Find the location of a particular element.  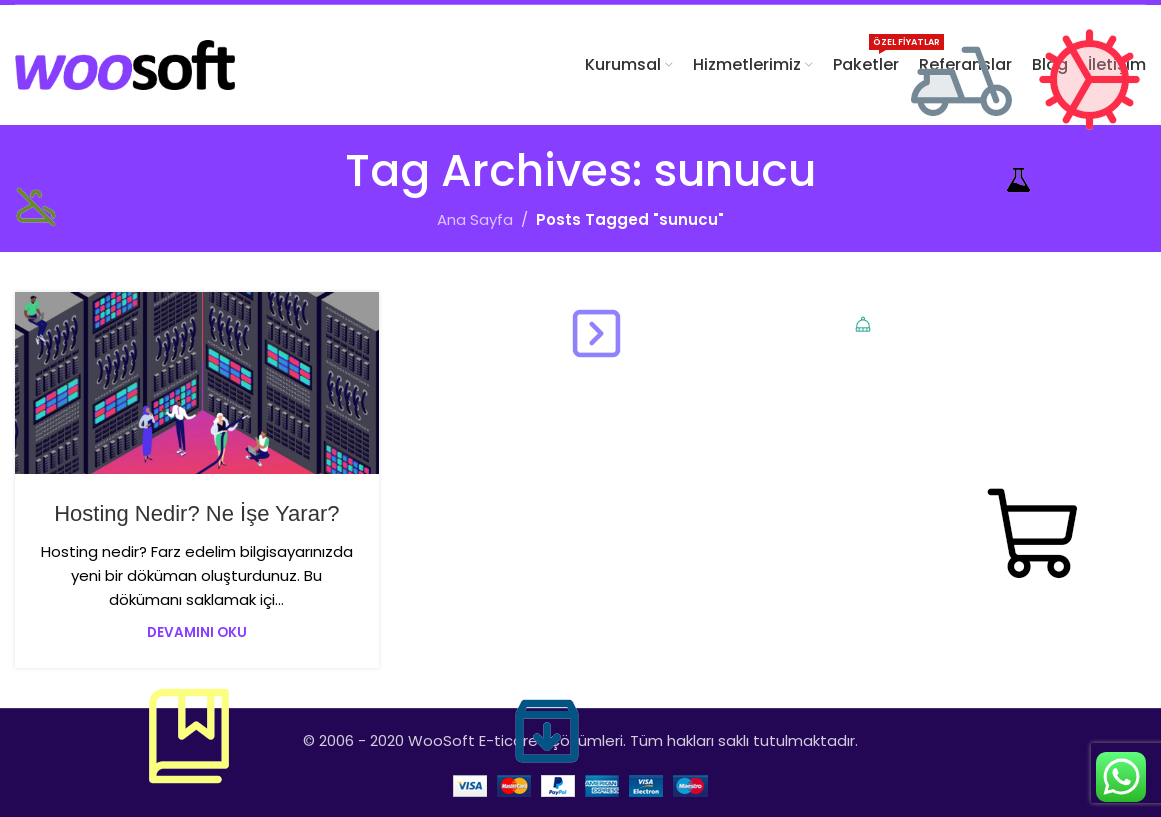

select moped or scooter delivery option is located at coordinates (961, 84).